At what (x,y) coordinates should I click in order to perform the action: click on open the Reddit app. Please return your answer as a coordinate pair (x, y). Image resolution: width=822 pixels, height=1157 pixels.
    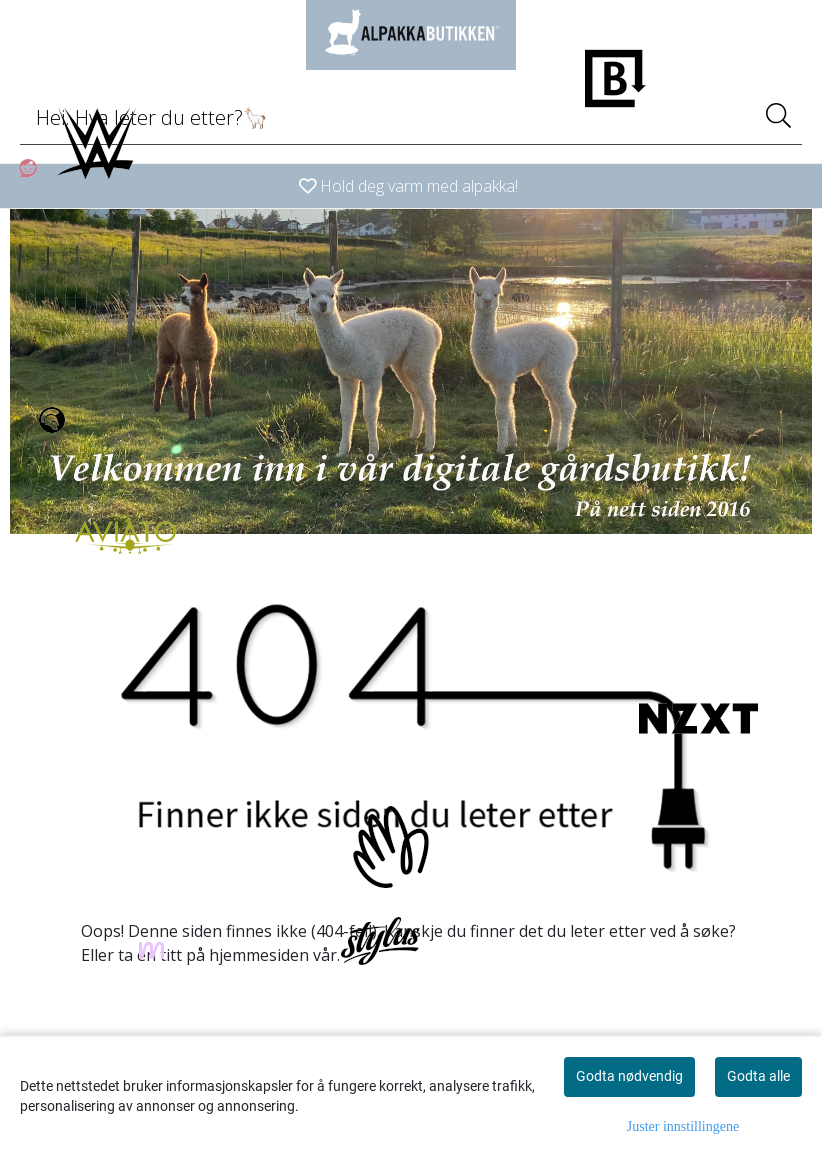
    Looking at the image, I should click on (28, 168).